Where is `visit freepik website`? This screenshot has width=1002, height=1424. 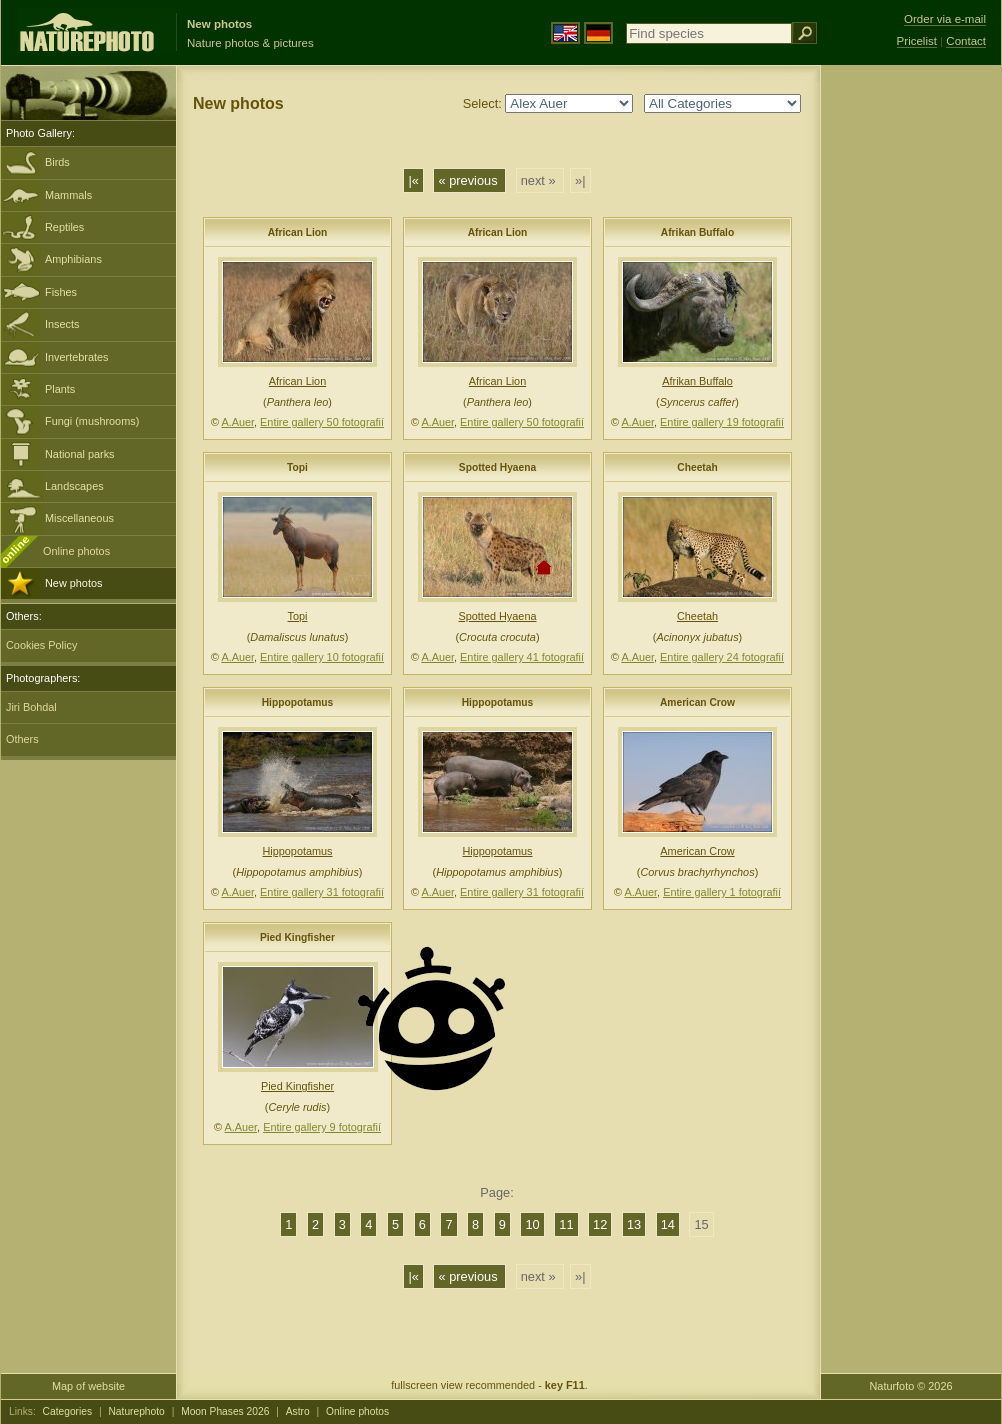
visit freepik website is located at coordinates (431, 1018).